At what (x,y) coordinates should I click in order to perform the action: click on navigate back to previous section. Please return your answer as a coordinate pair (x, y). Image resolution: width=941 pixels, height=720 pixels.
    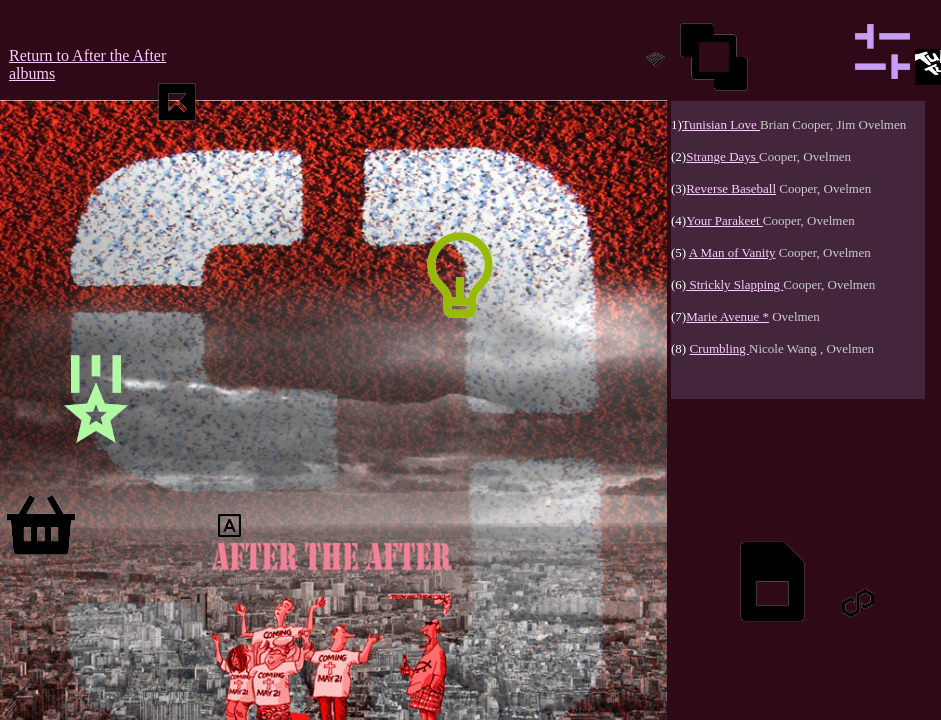
    Looking at the image, I should click on (177, 102).